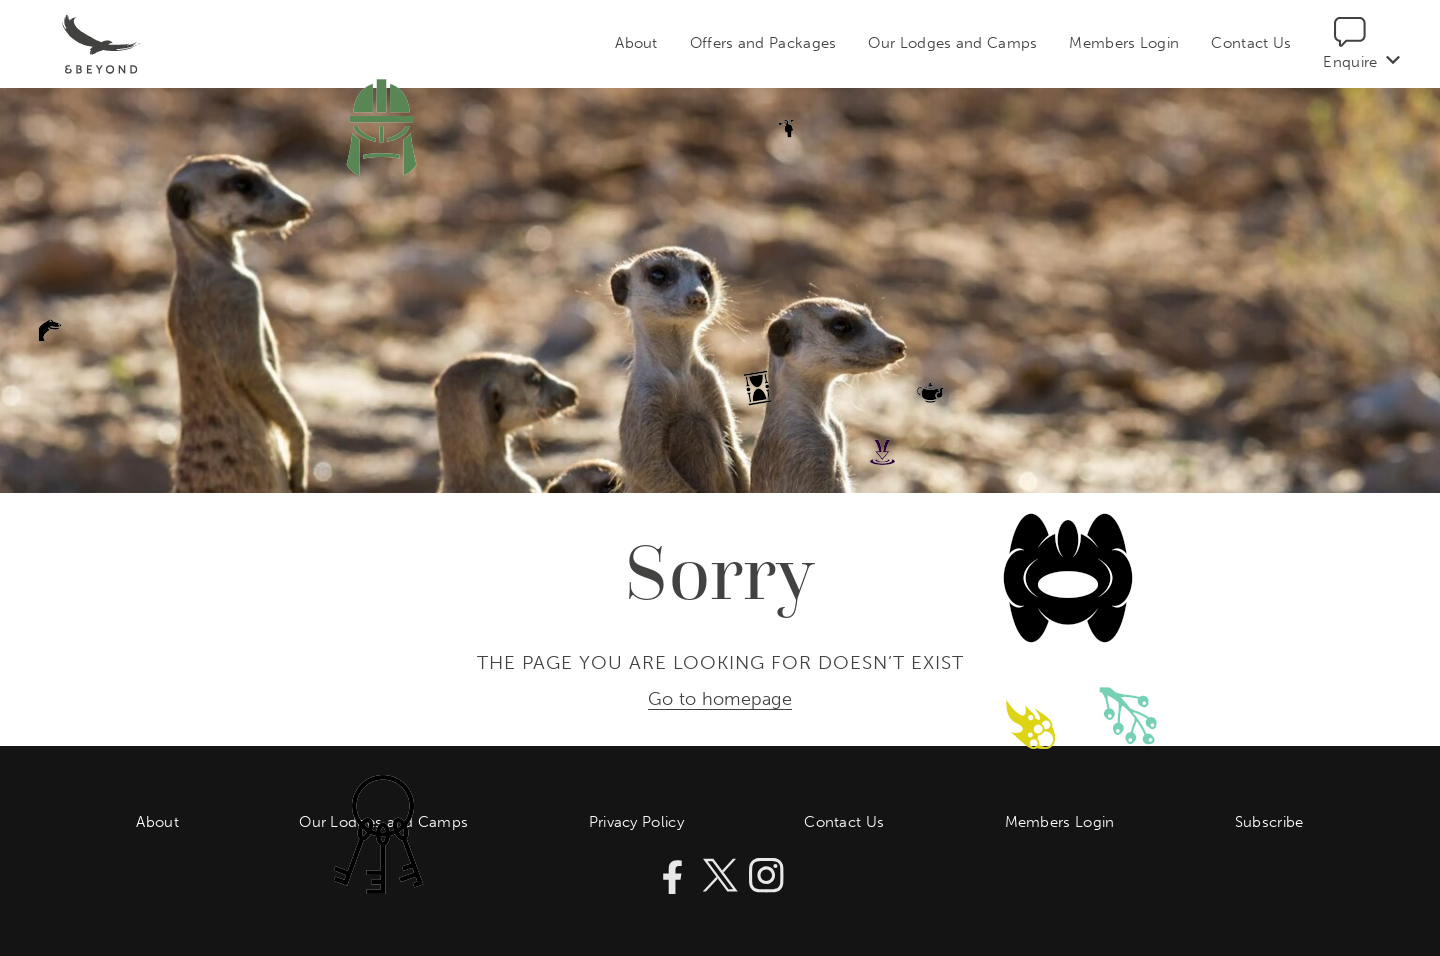 This screenshot has height=956, width=1440. What do you see at coordinates (1068, 578) in the screenshot?
I see `decorative mask or carnival costume icon` at bounding box center [1068, 578].